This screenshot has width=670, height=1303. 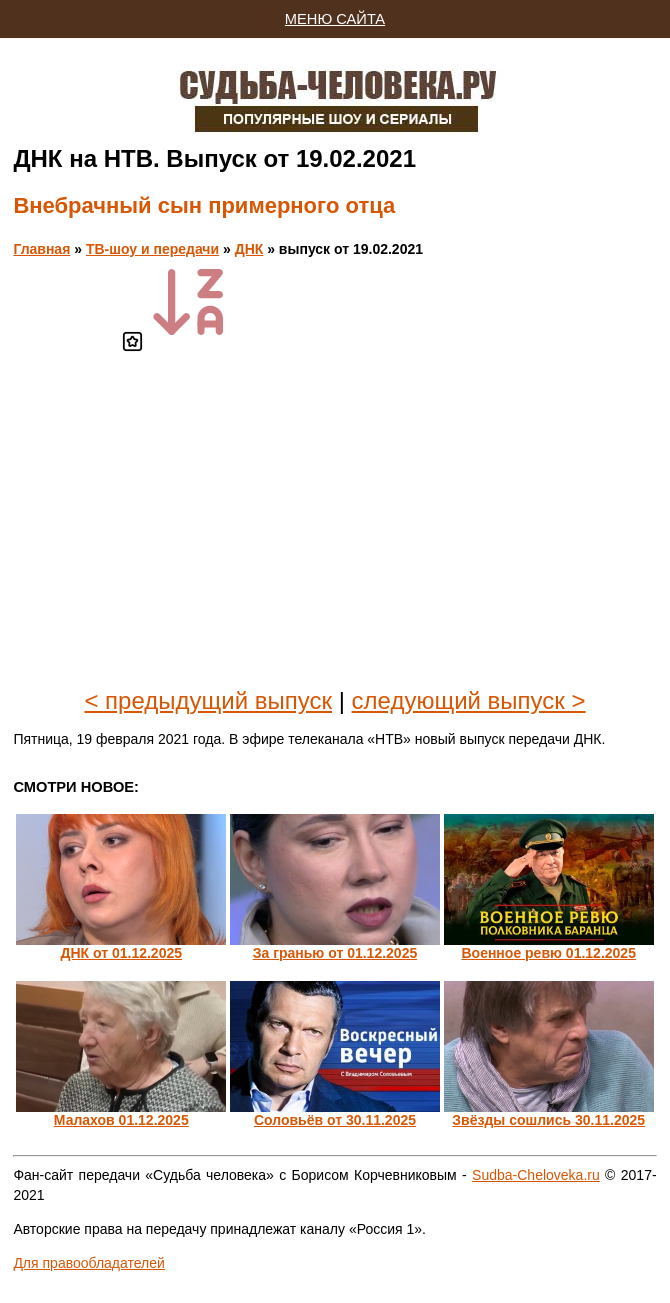 I want to click on sort items in reverse alphabetical order (Z to A), so click(x=190, y=302).